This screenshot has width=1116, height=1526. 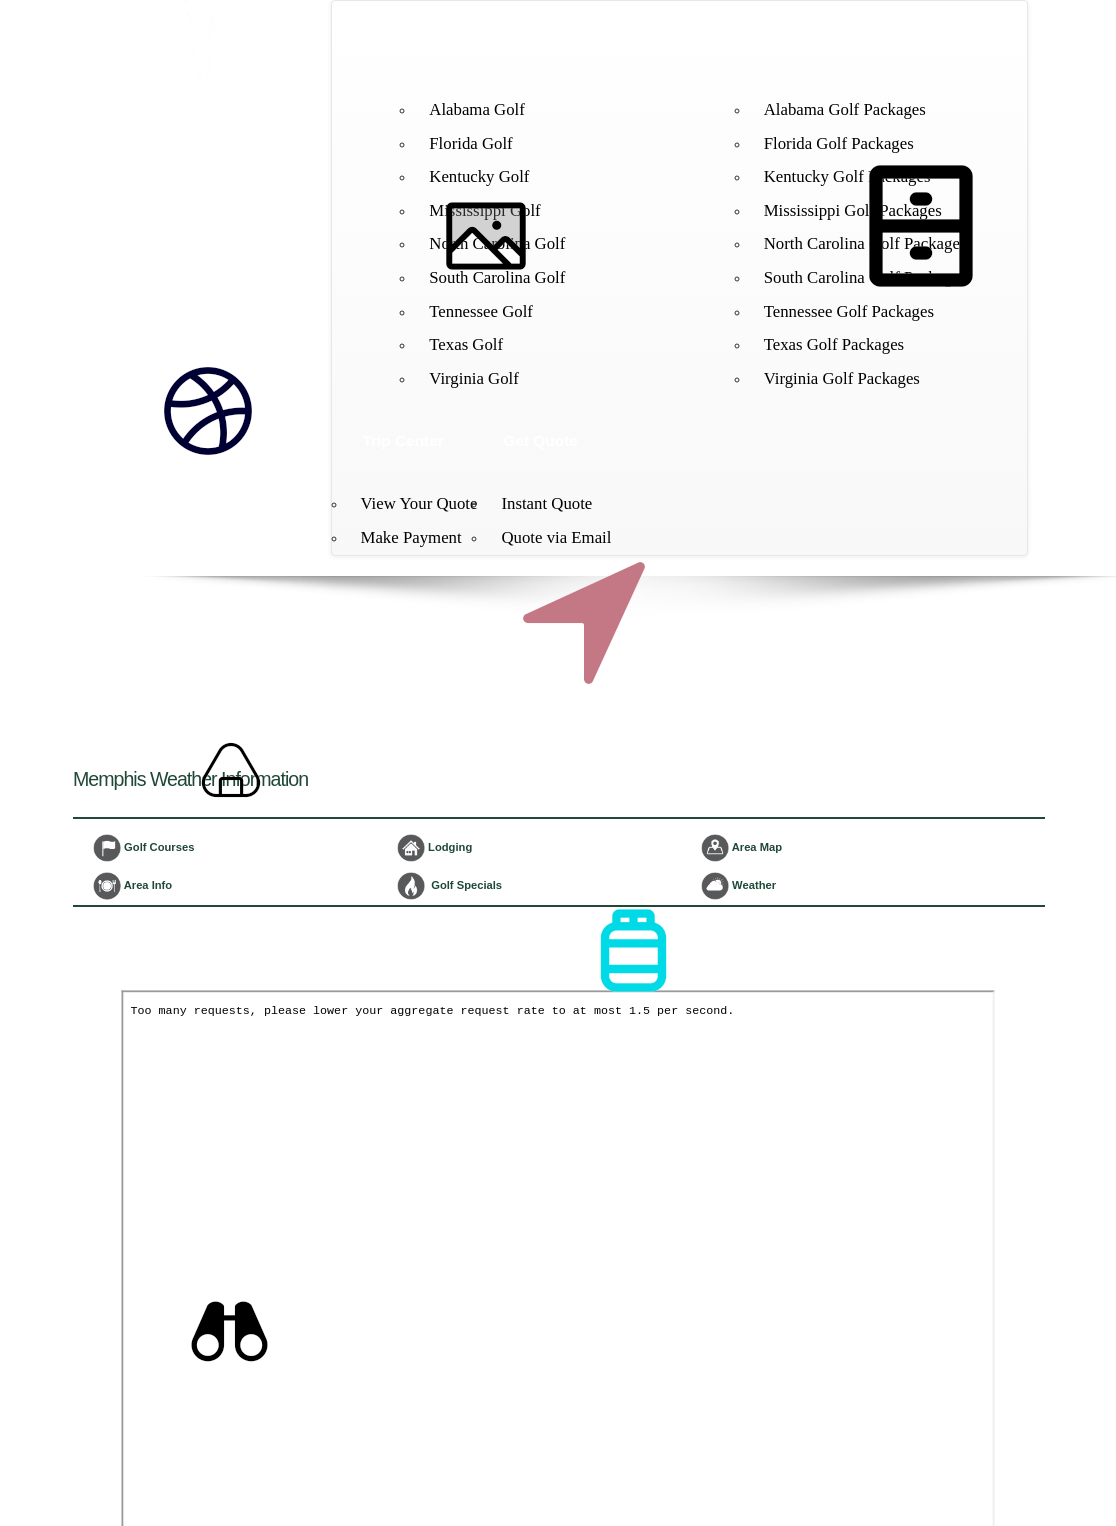 I want to click on search or explore content, so click(x=229, y=1331).